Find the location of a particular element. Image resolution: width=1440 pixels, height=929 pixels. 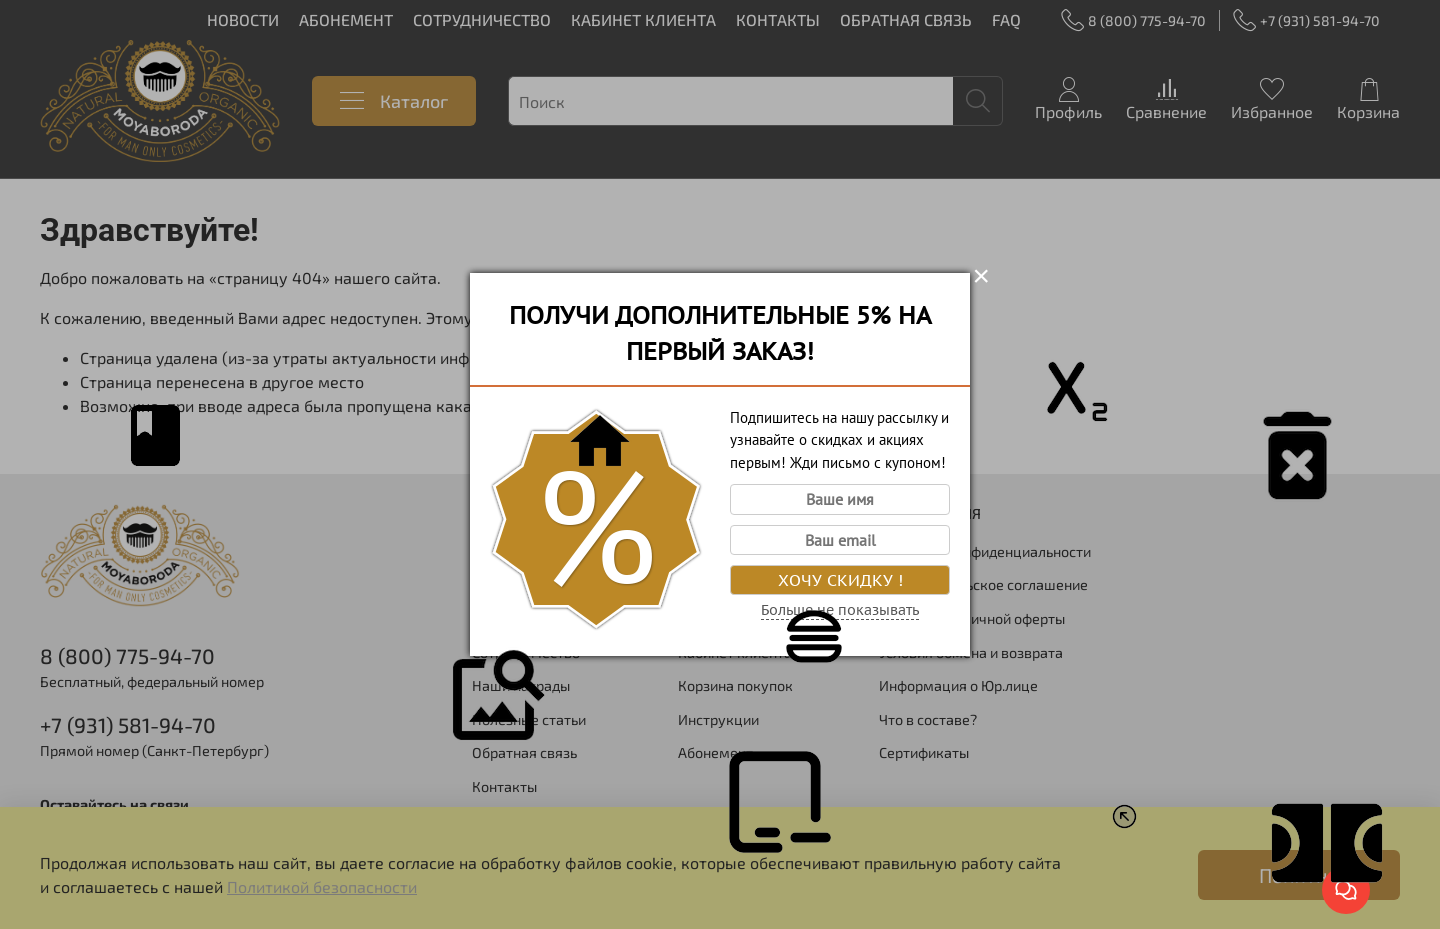

permanently delete an item is located at coordinates (1297, 455).